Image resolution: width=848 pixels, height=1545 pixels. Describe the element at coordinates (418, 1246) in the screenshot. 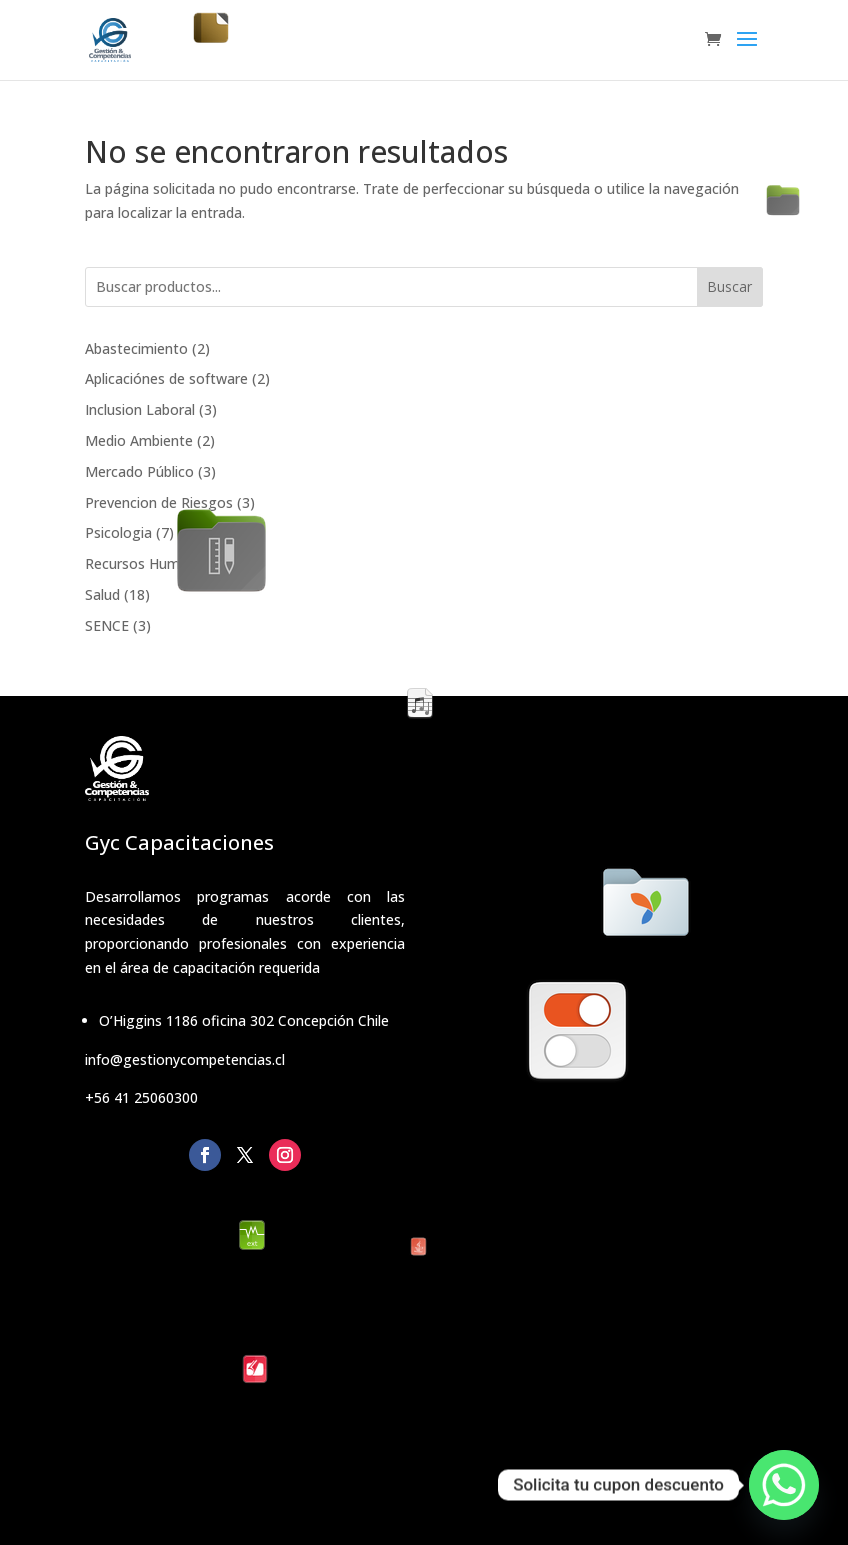

I see `indicates a java source code file` at that location.